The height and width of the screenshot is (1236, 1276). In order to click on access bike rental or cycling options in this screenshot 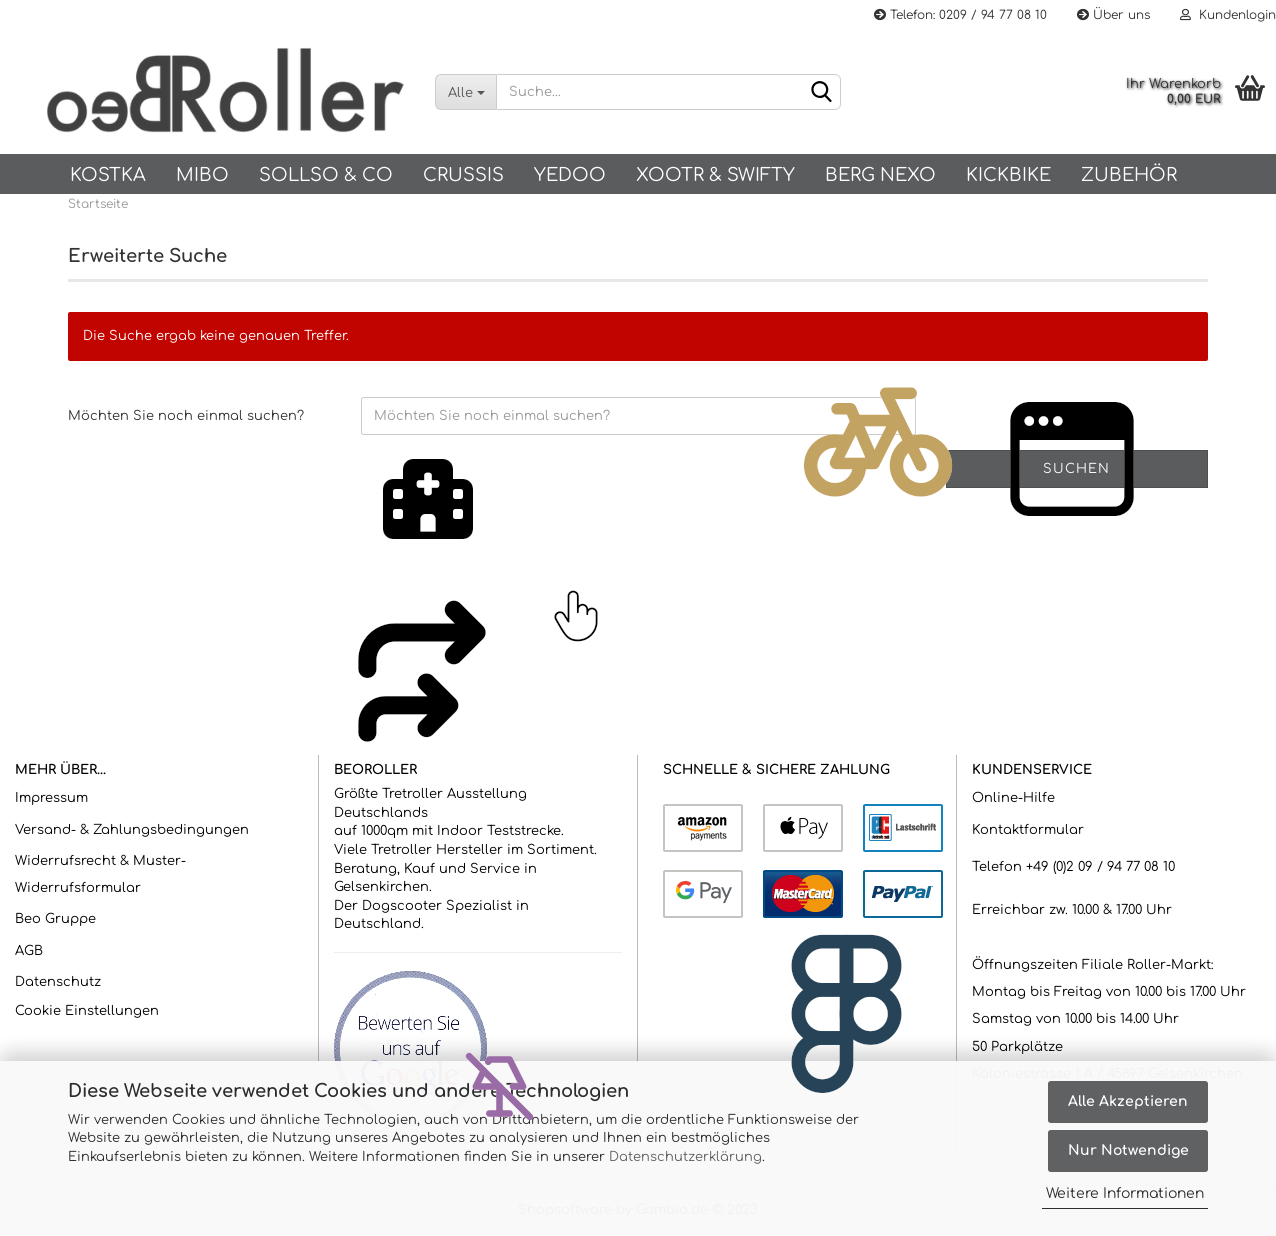, I will do `click(878, 442)`.